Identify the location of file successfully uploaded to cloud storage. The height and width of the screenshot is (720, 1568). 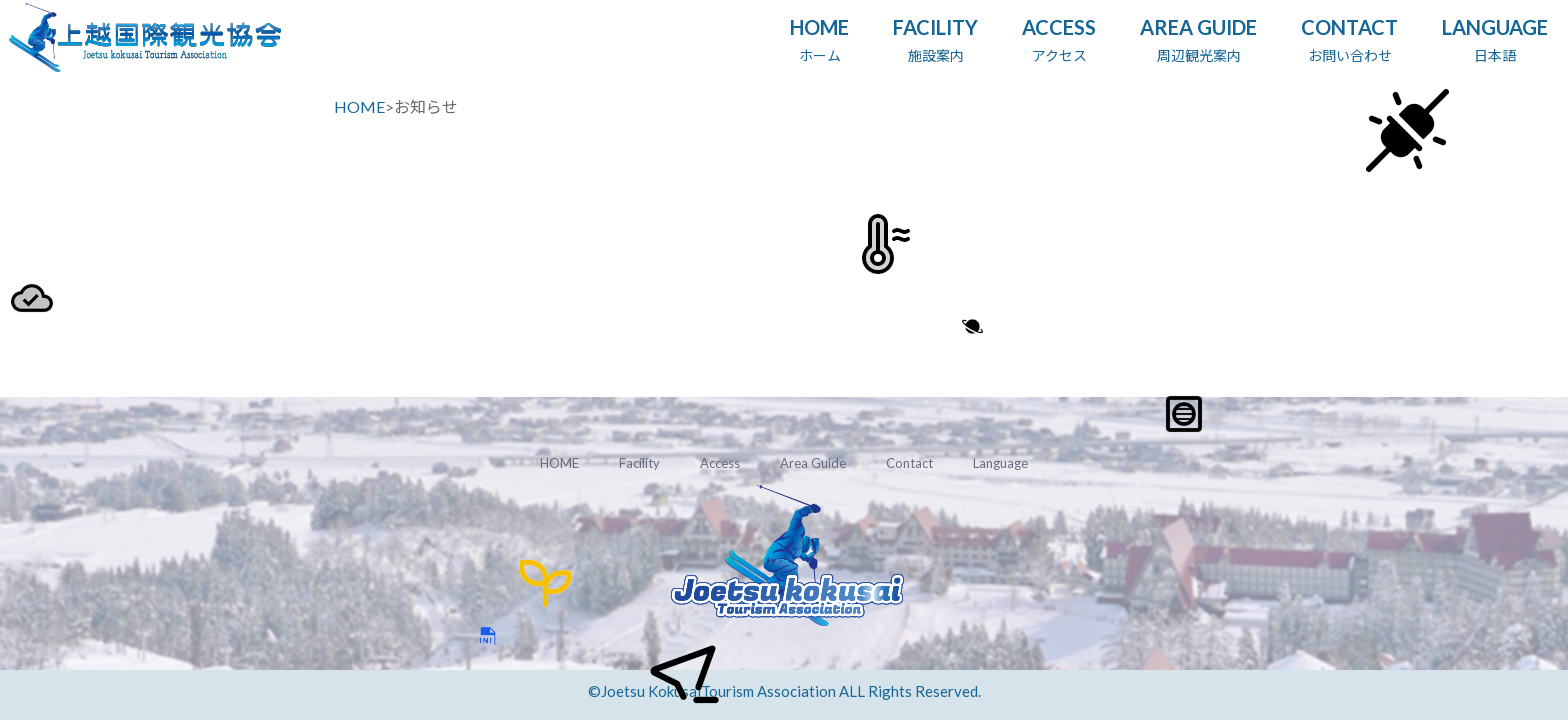
(32, 298).